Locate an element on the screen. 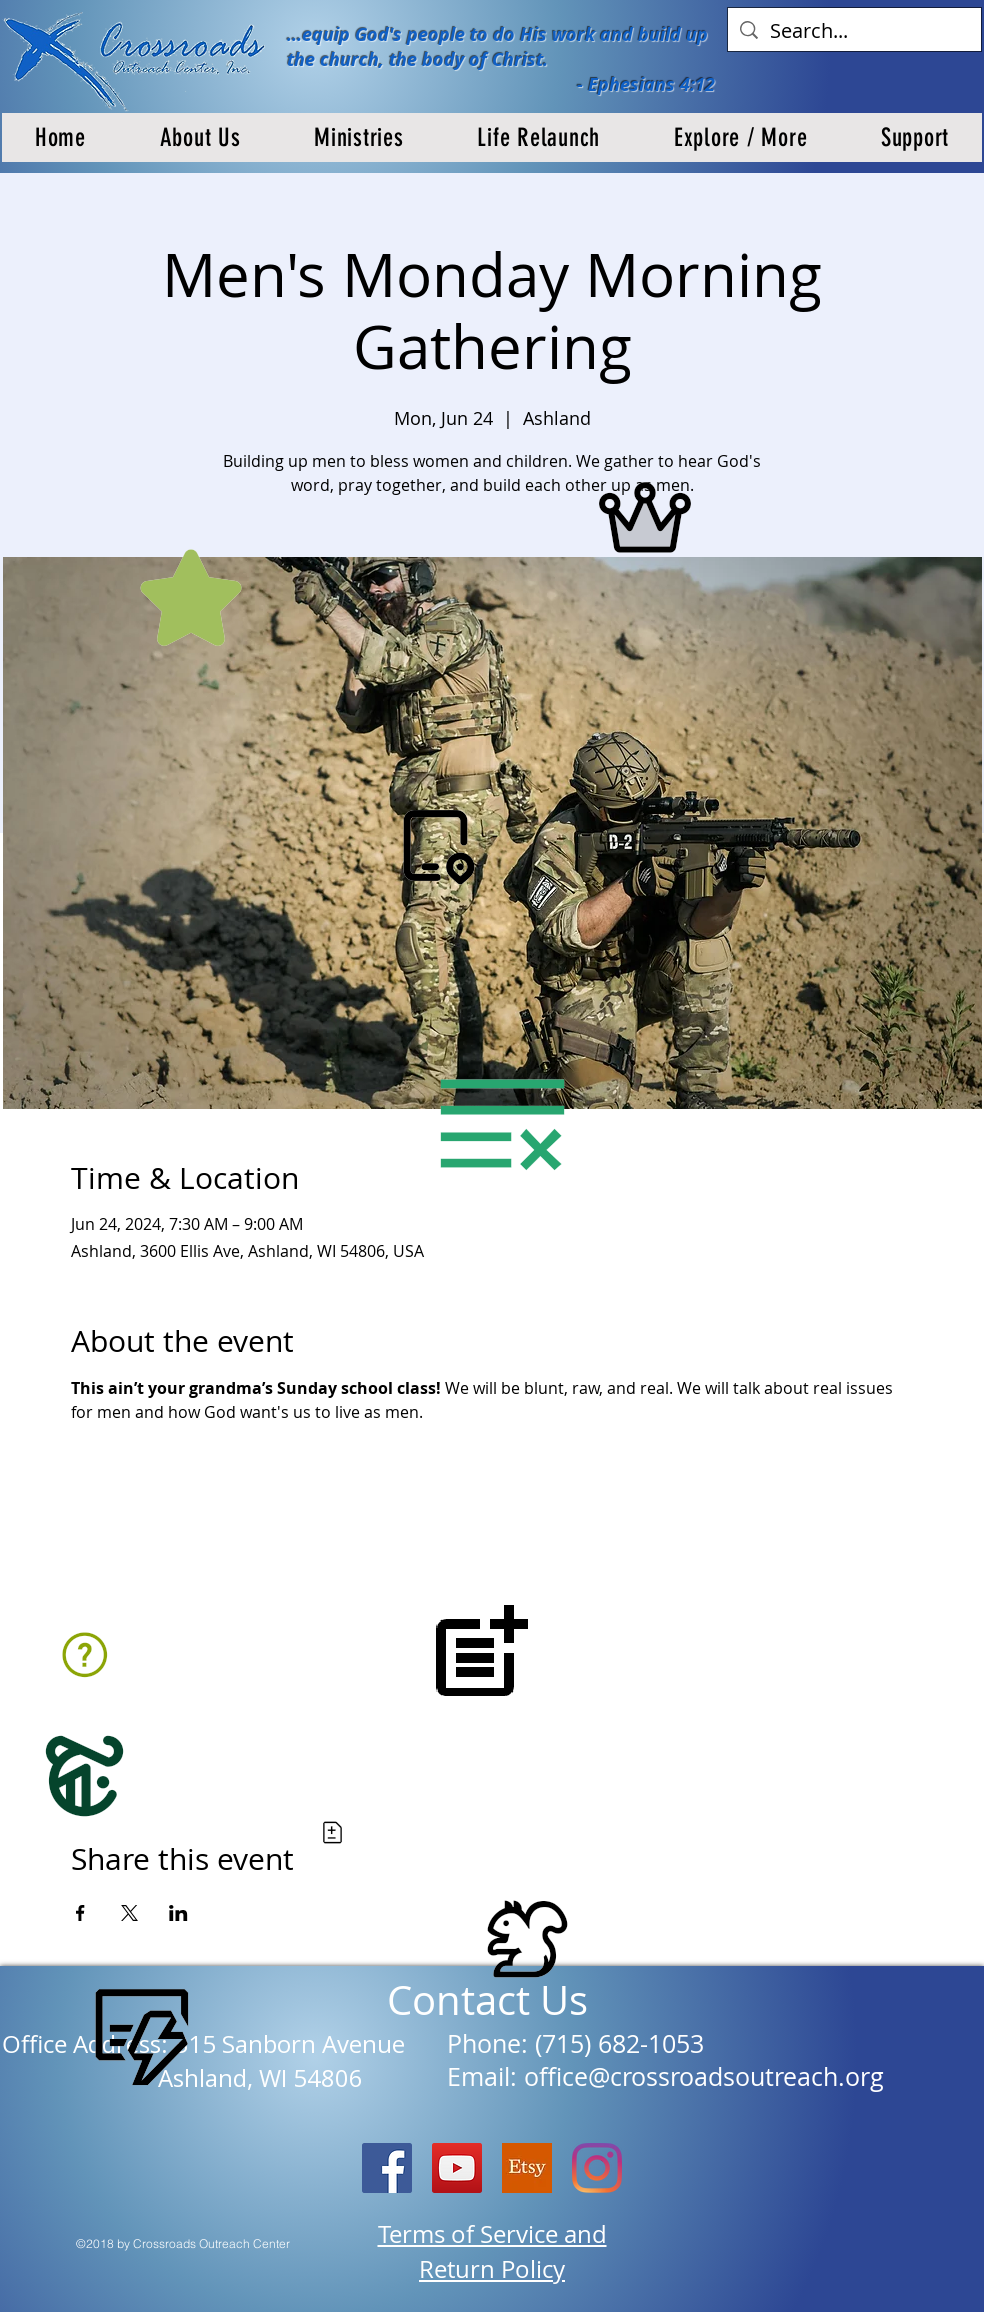 The width and height of the screenshot is (984, 2312). request changes on a code review is located at coordinates (332, 1832).